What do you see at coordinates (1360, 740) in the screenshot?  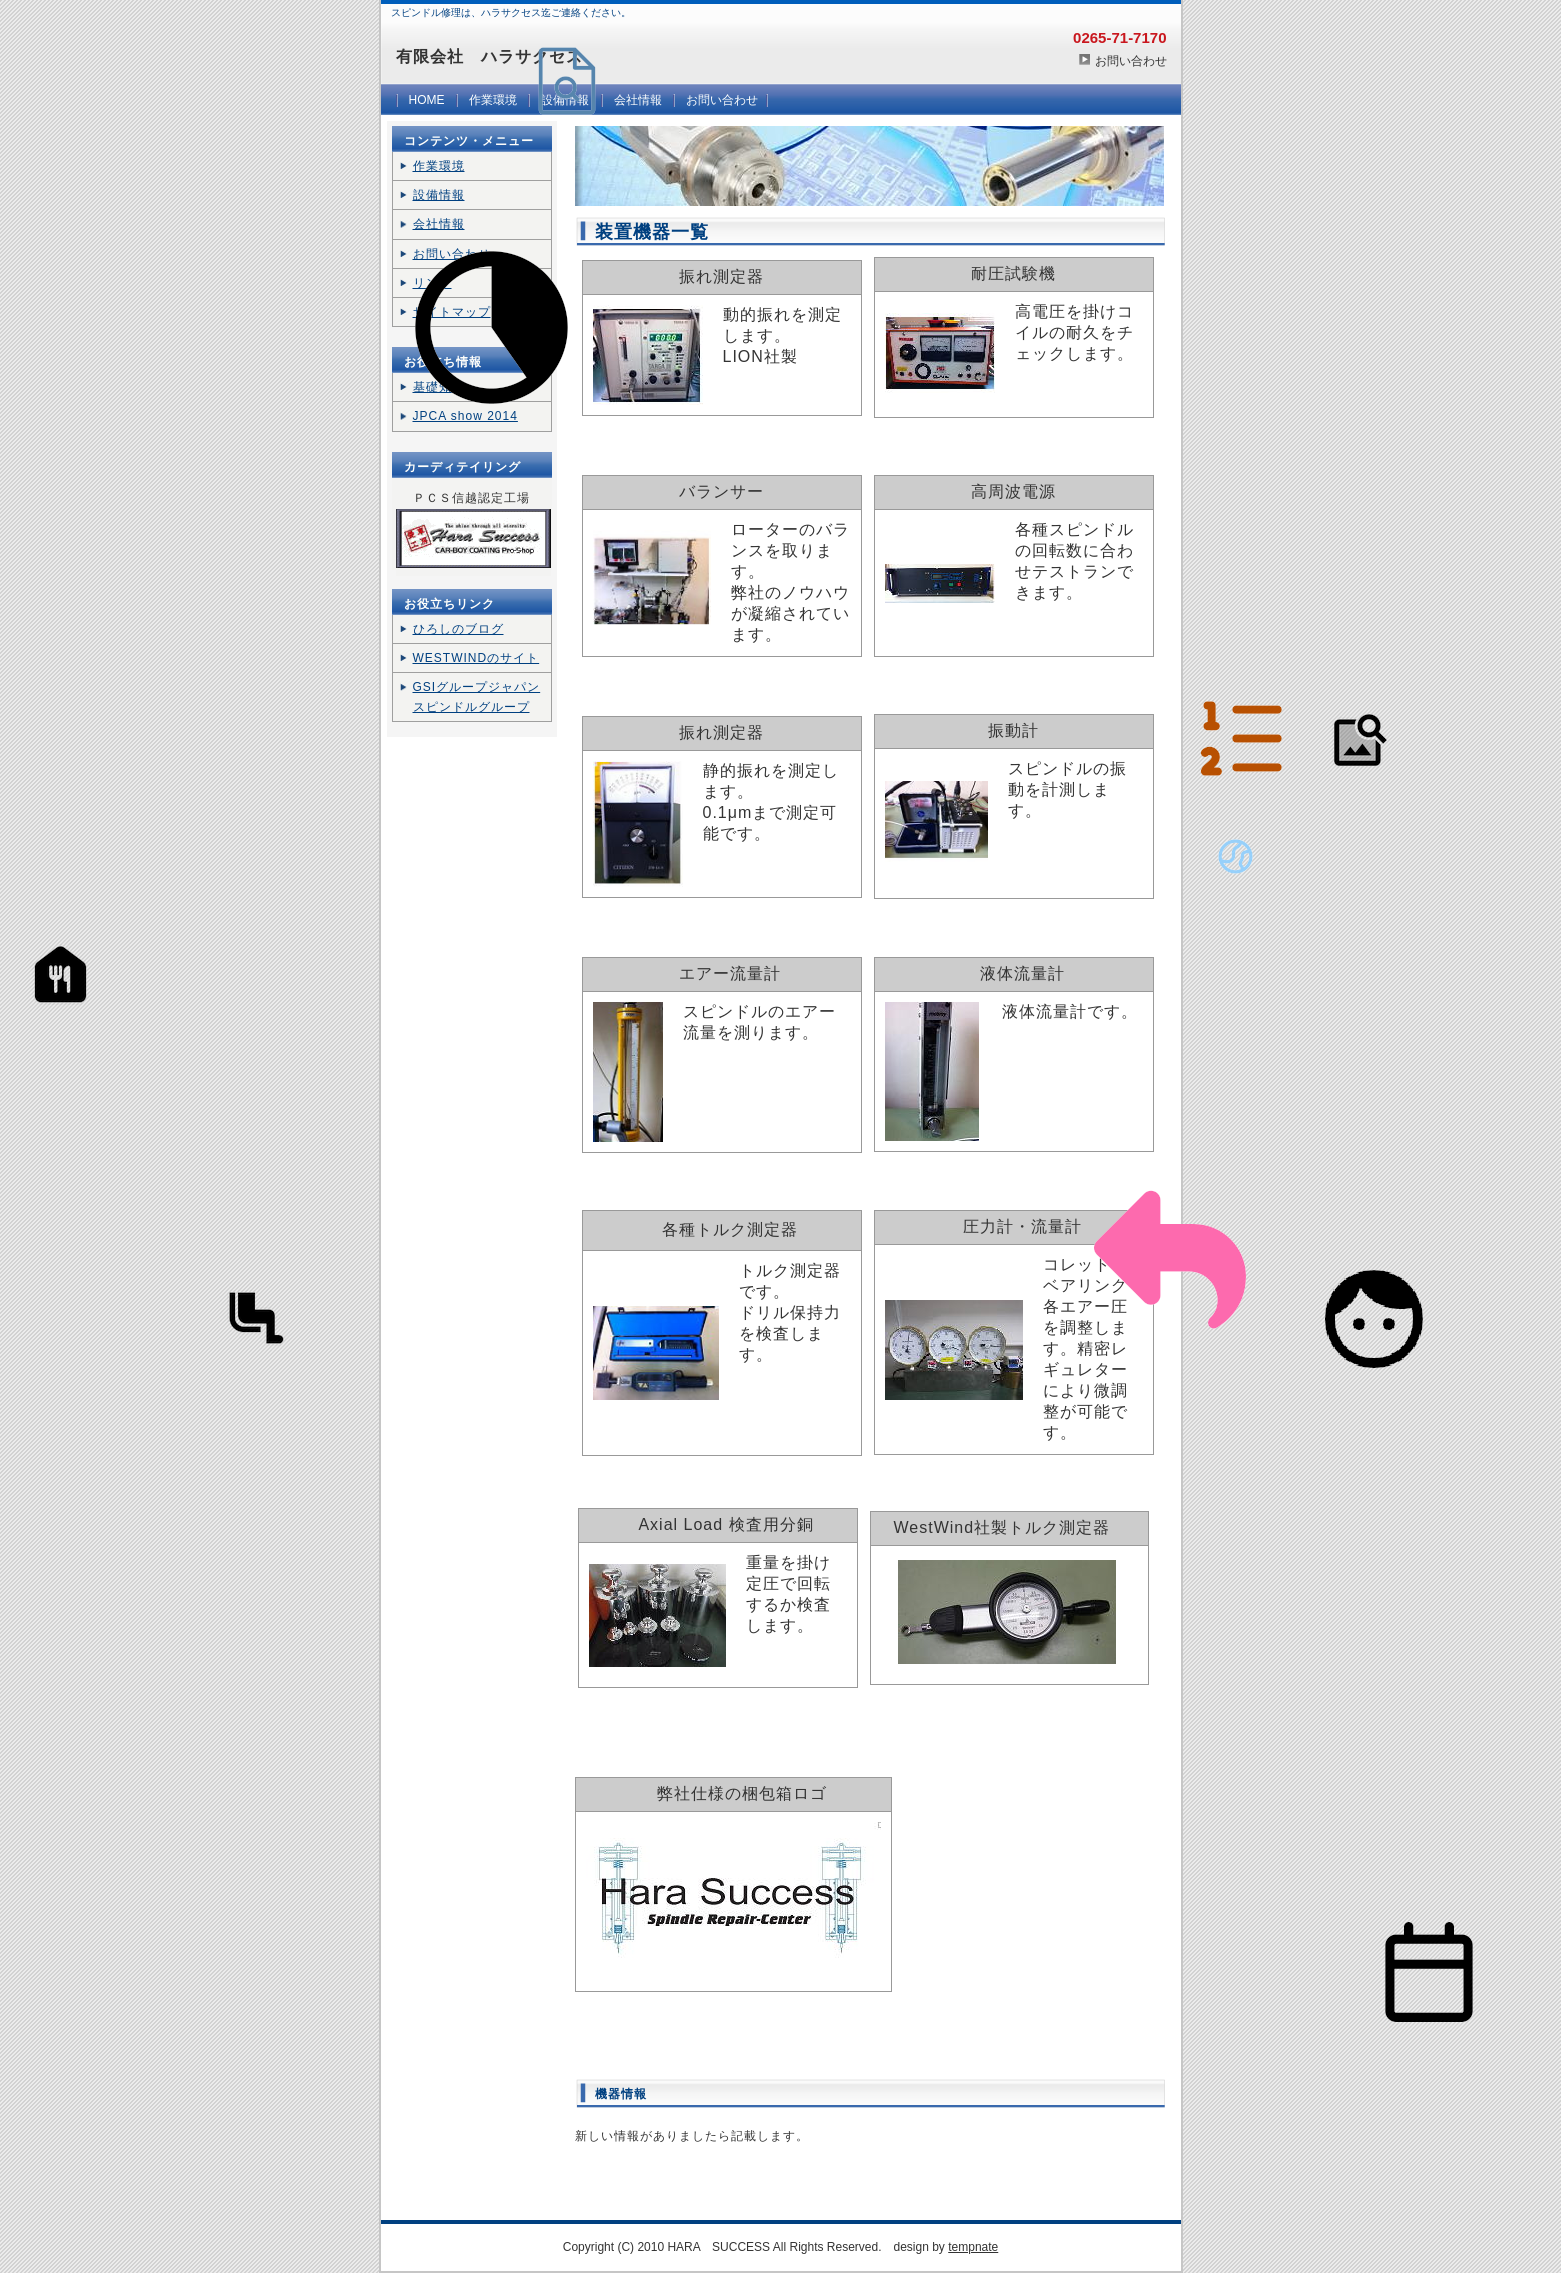 I see `search for images or photos` at bounding box center [1360, 740].